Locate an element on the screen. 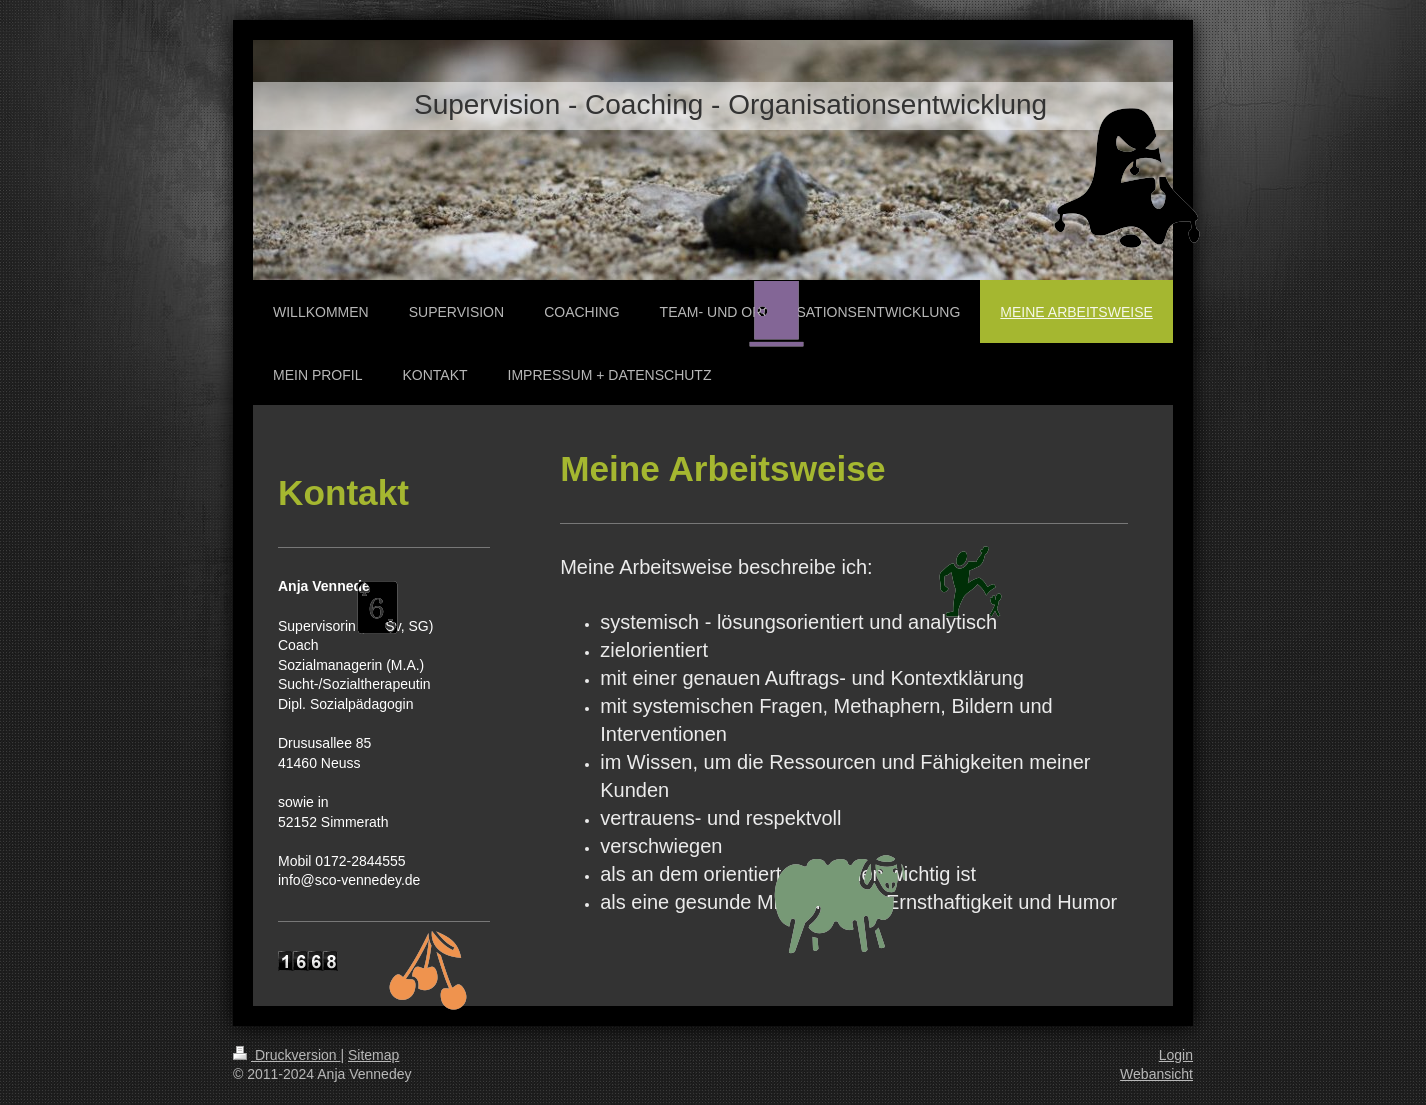  slime enemy or creature in a game interface is located at coordinates (1127, 178).